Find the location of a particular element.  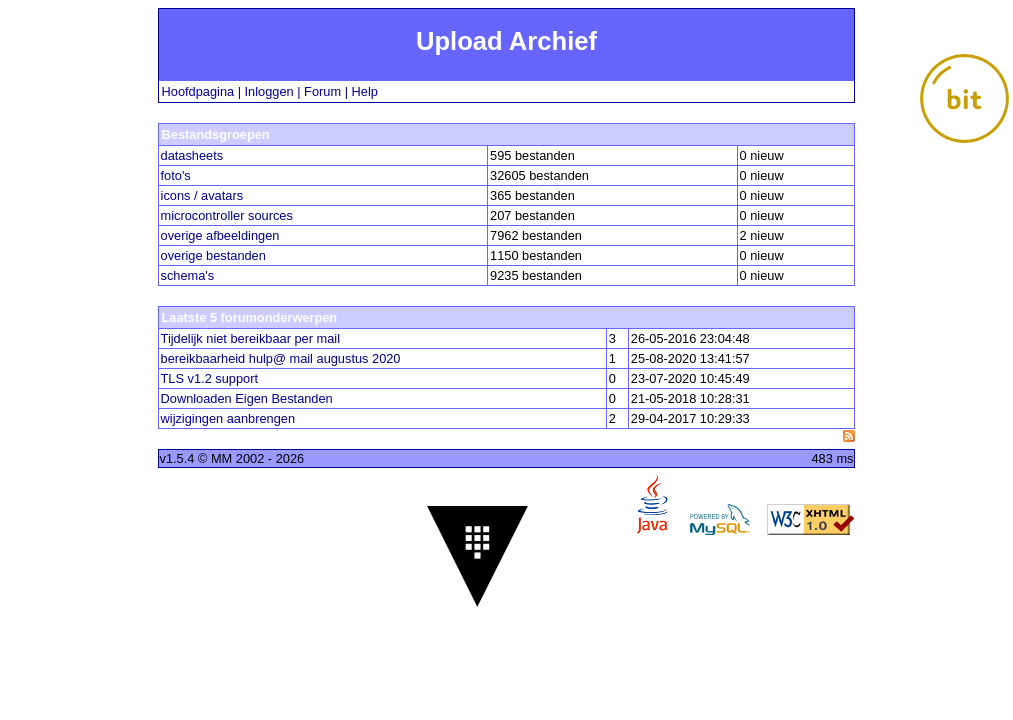

HashiCorp Vault application logo is located at coordinates (477, 556).